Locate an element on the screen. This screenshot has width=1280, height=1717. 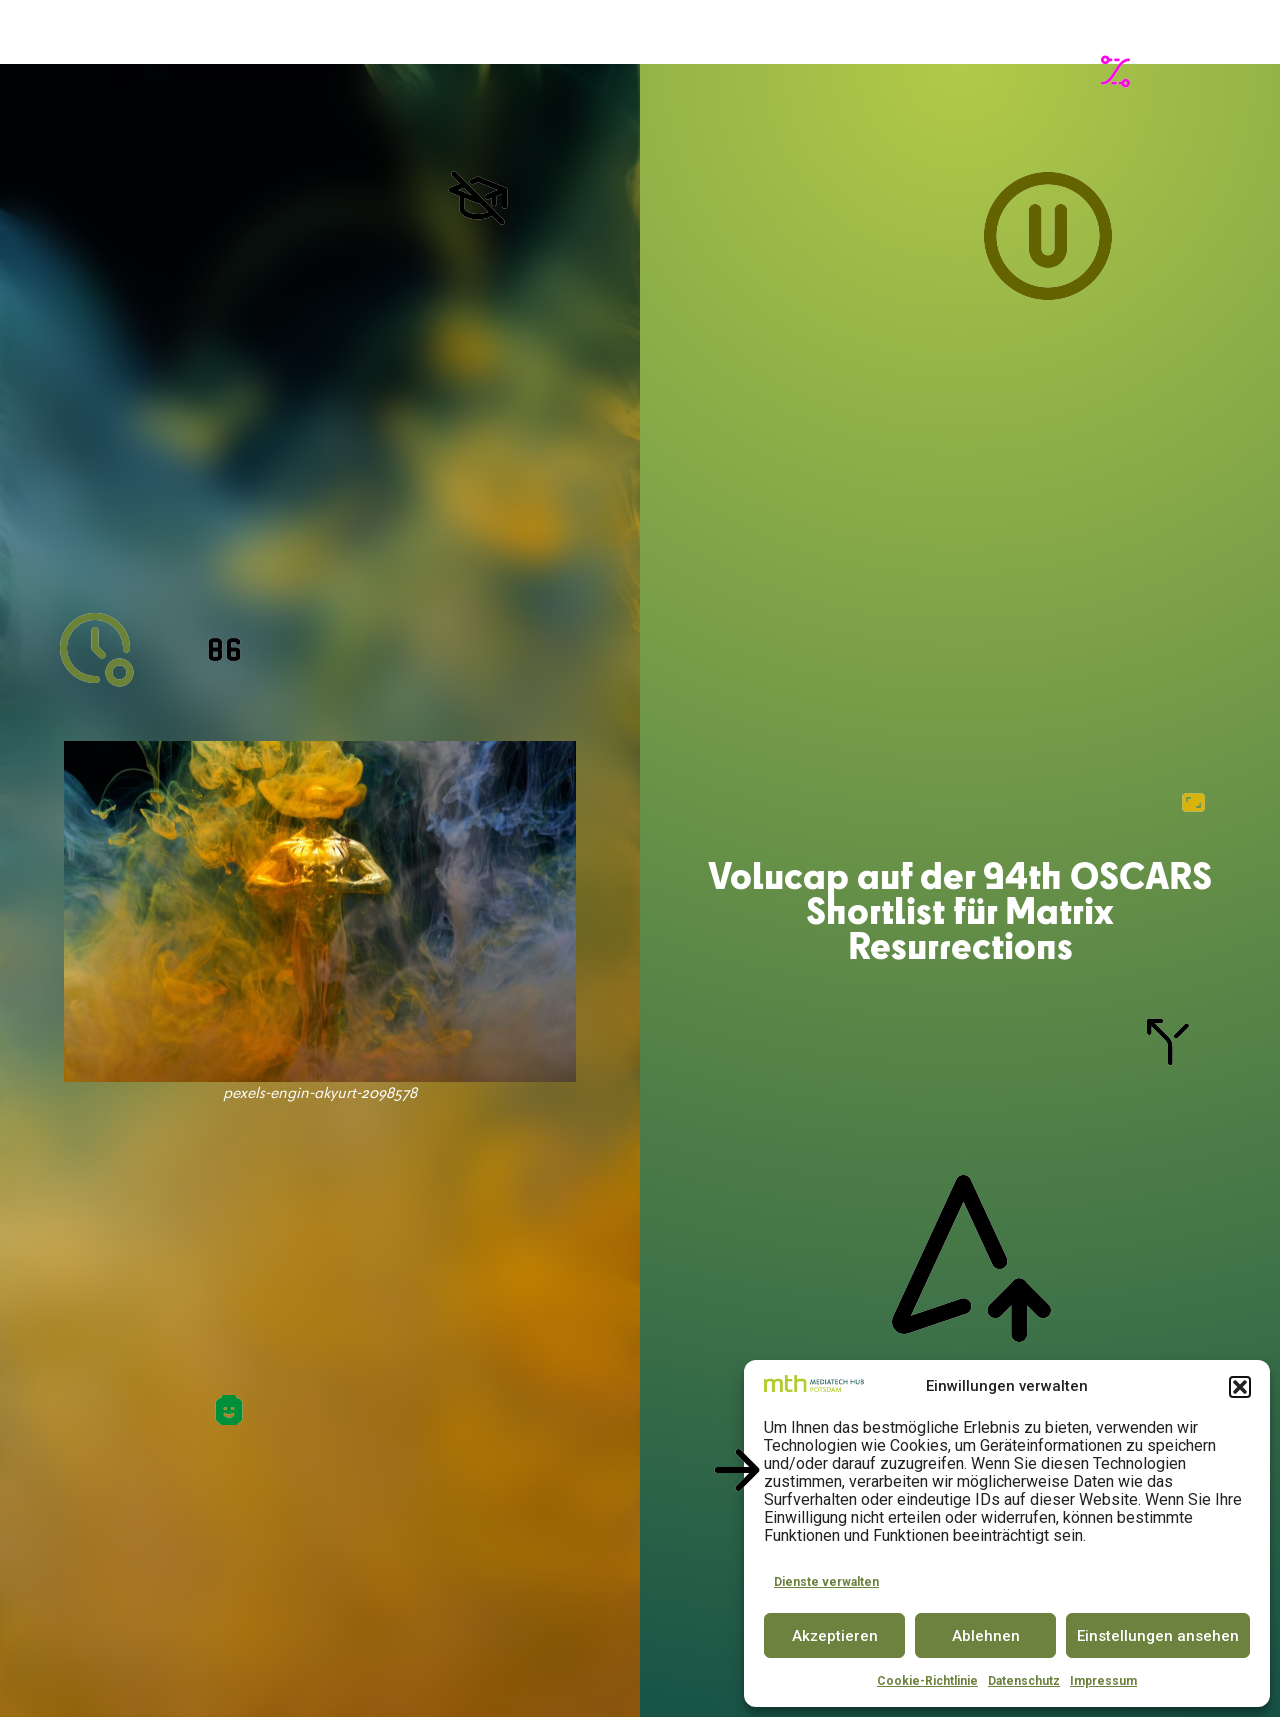
school or education unavailable is located at coordinates (478, 198).